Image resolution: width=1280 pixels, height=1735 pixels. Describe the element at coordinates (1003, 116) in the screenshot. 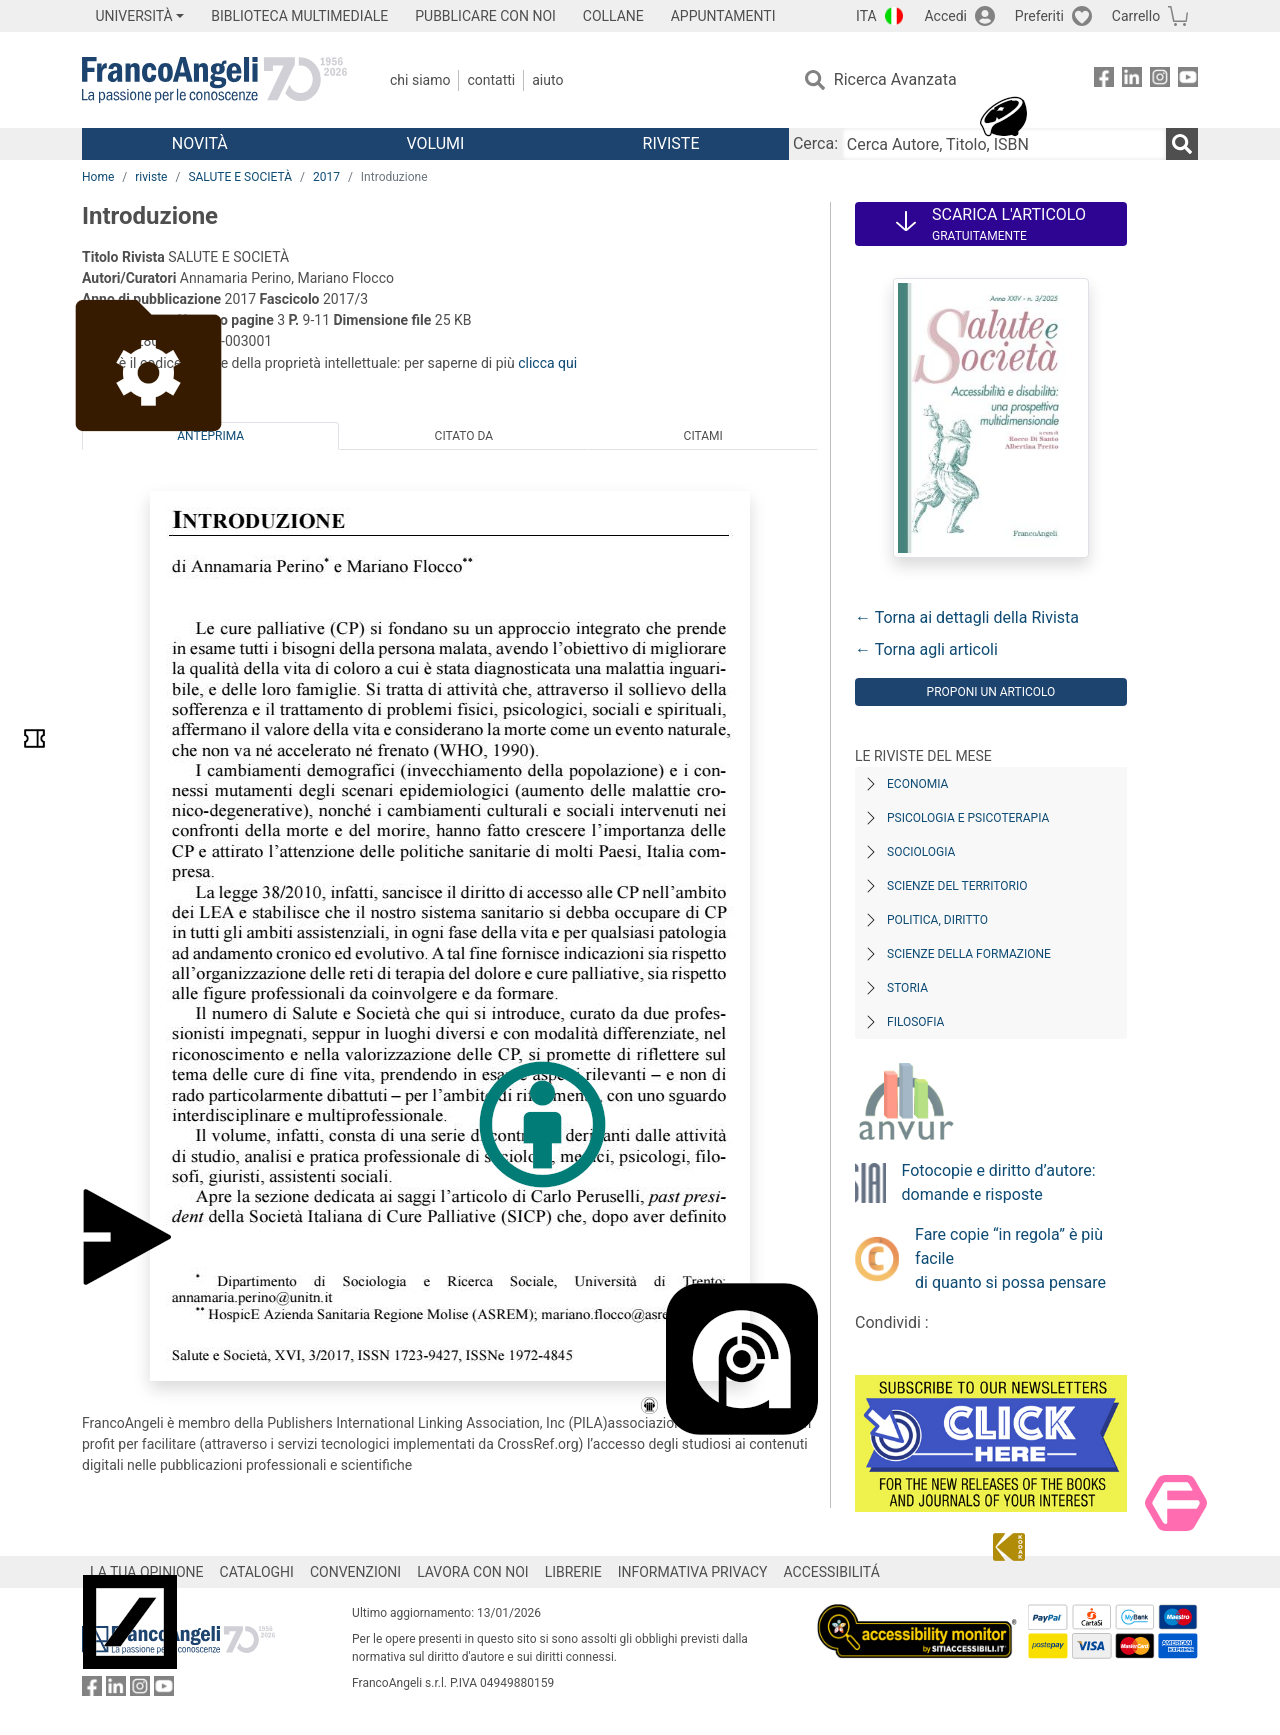

I see `open the Fresh framework website or documentation` at that location.